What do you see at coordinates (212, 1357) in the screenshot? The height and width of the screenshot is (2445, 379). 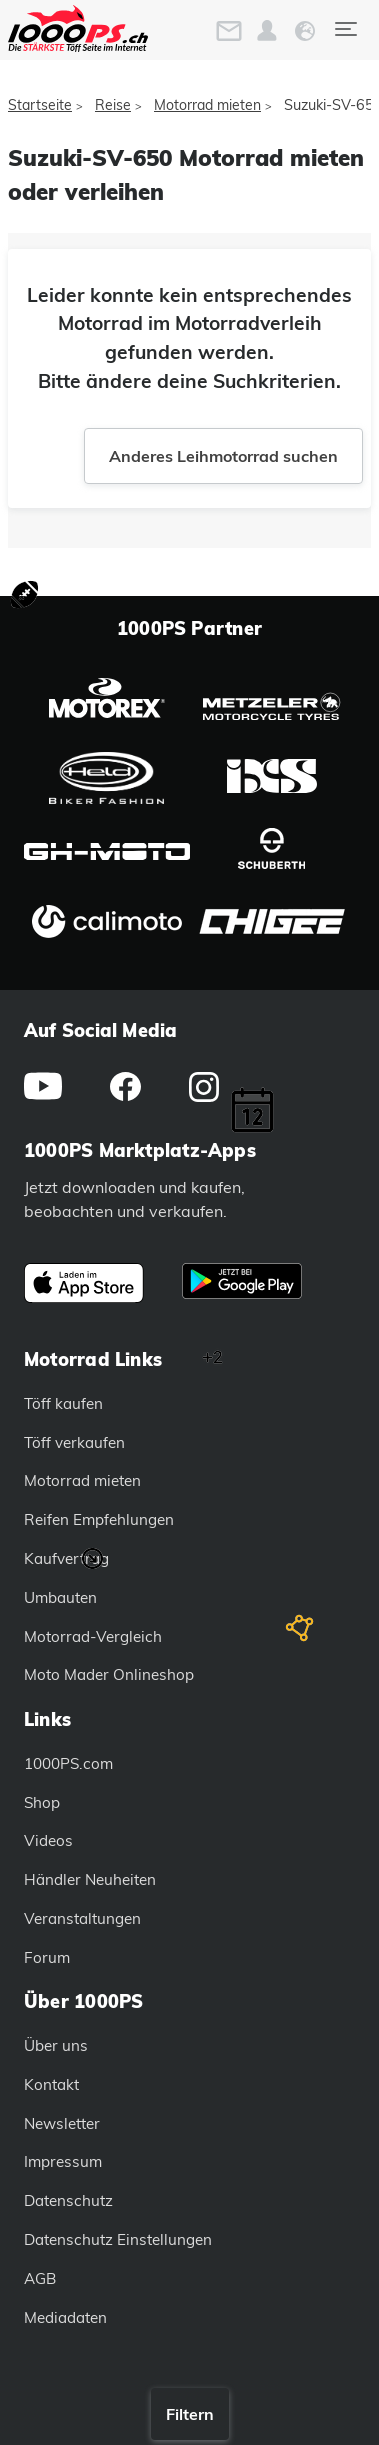 I see `increase exposure by 2 stops` at bounding box center [212, 1357].